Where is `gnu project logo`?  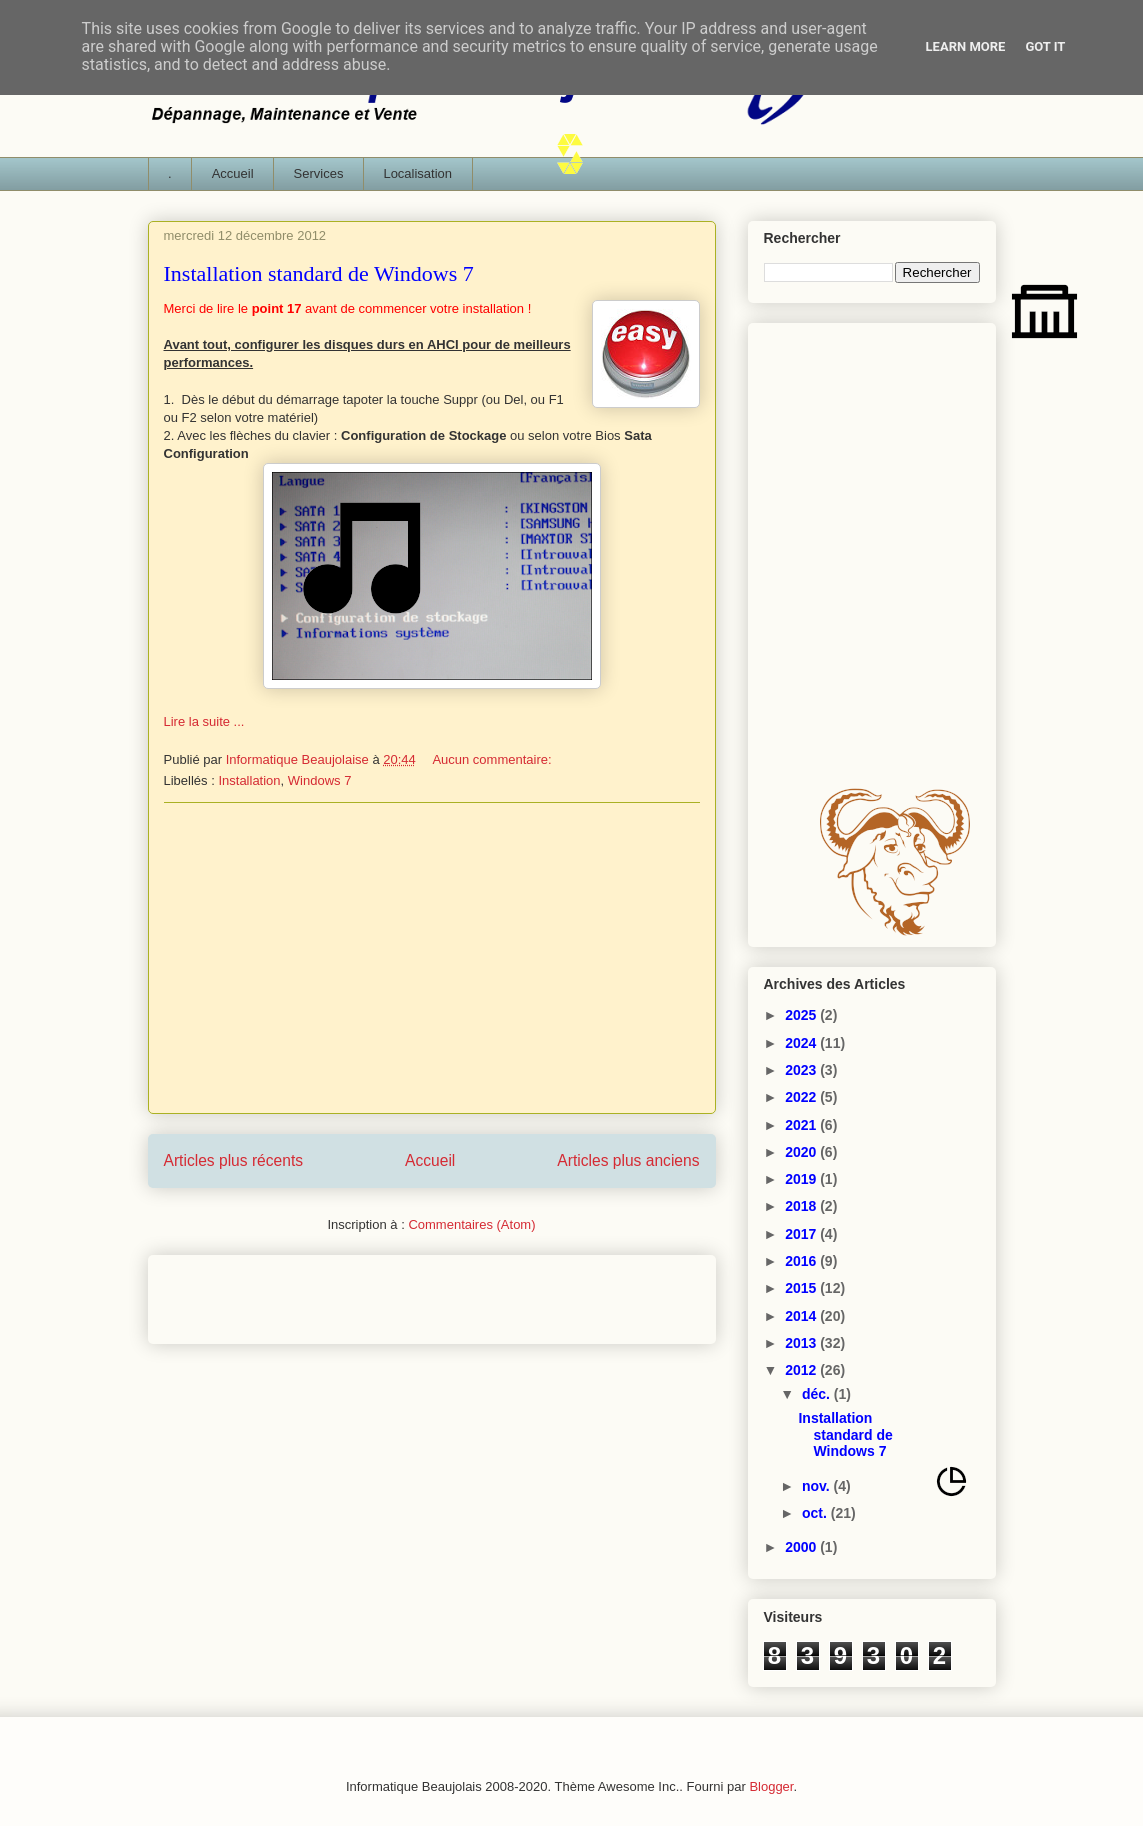 gnu project logo is located at coordinates (895, 862).